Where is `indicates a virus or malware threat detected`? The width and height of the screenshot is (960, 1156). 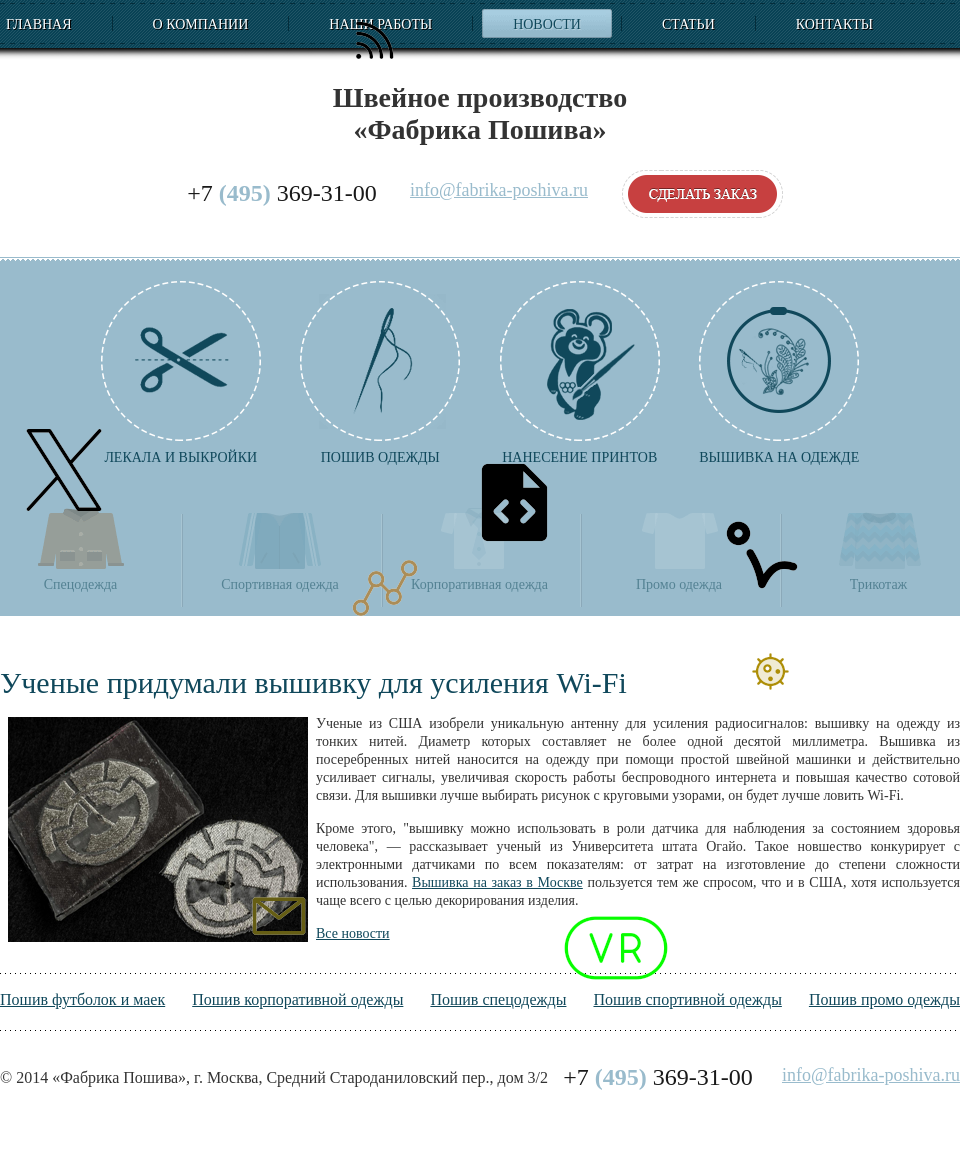 indicates a virus or malware threat detected is located at coordinates (770, 671).